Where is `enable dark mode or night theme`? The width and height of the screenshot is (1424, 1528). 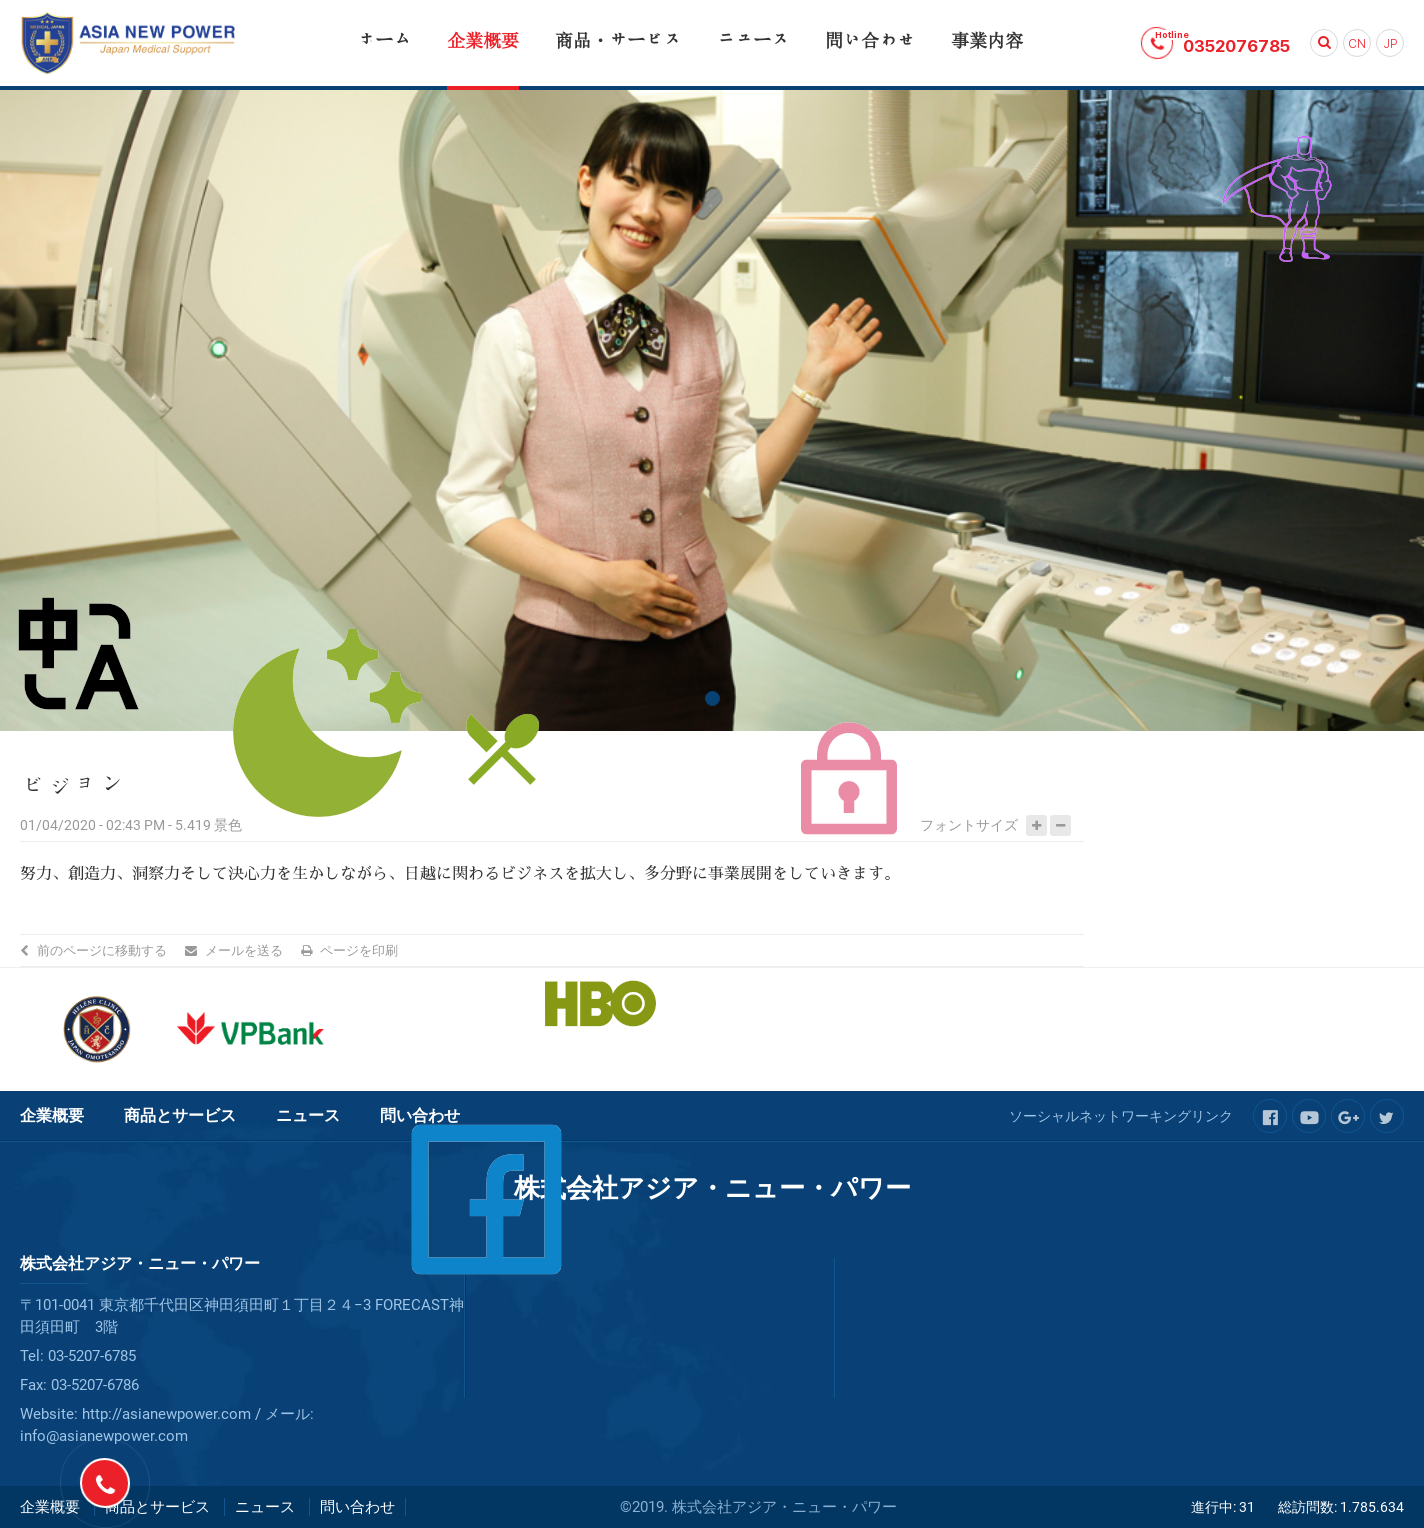
enable dark mode or night theme is located at coordinates (318, 731).